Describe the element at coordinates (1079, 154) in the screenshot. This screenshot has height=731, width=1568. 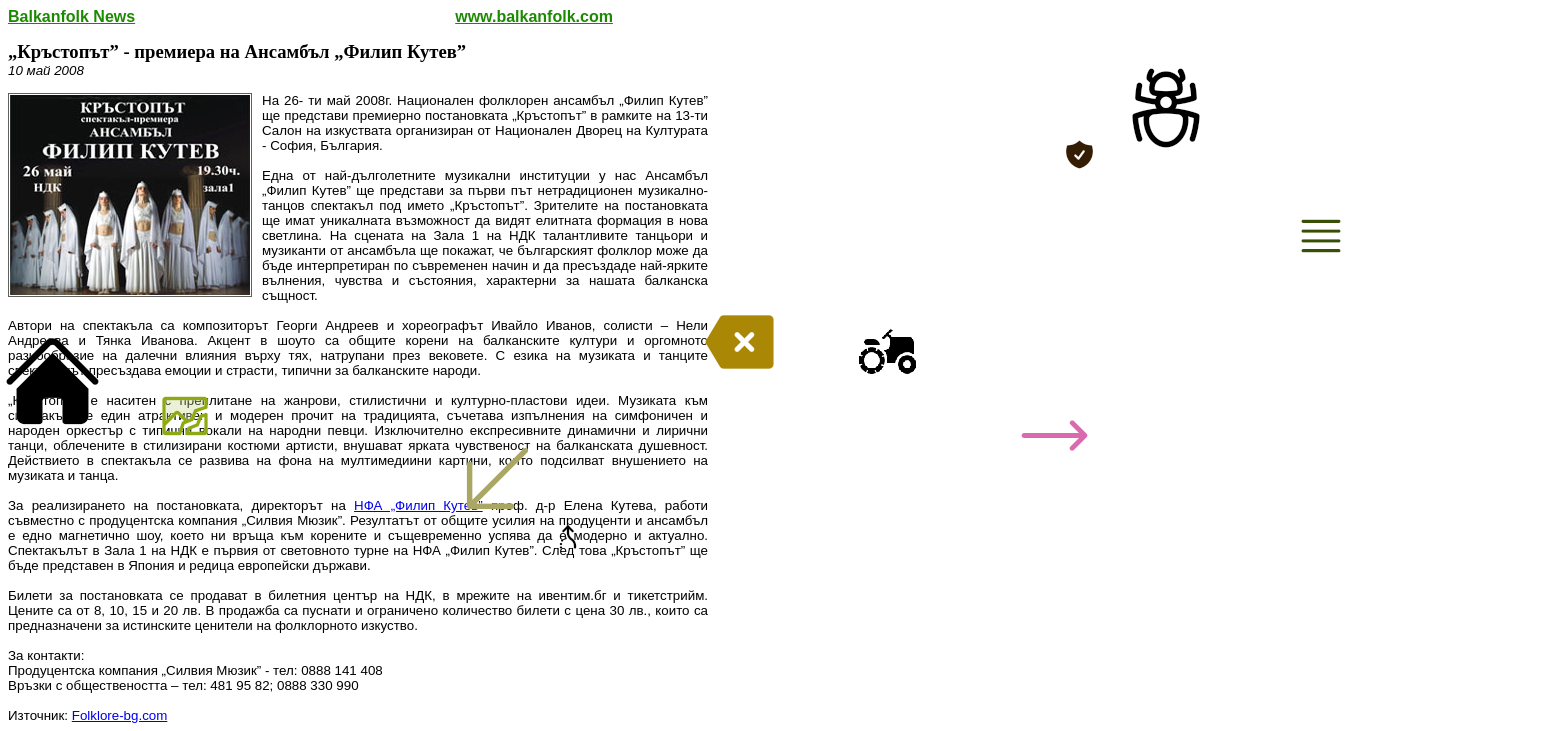
I see `indicates verified or secure status` at that location.